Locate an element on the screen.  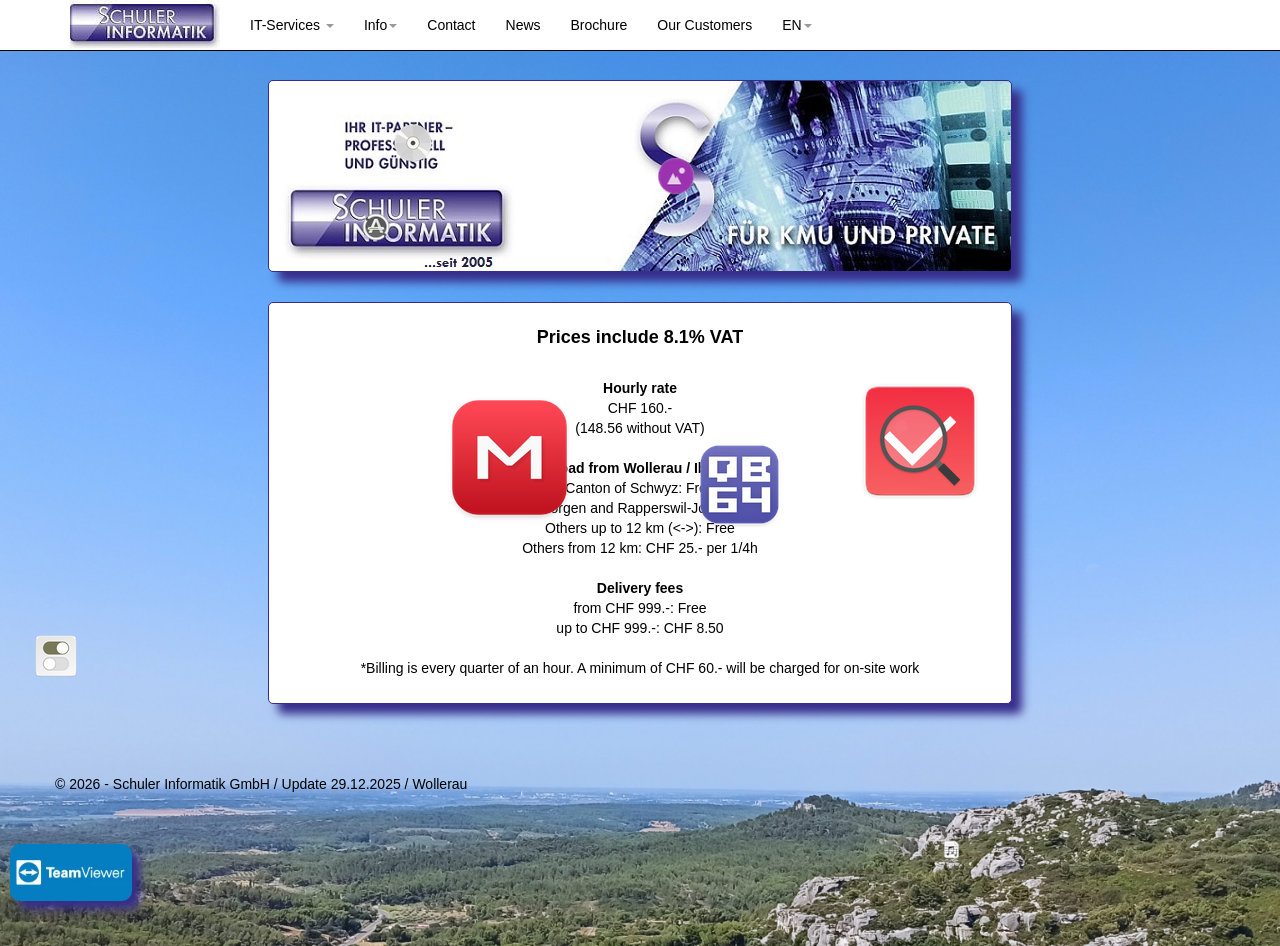
indicates photo or image content is located at coordinates (676, 176).